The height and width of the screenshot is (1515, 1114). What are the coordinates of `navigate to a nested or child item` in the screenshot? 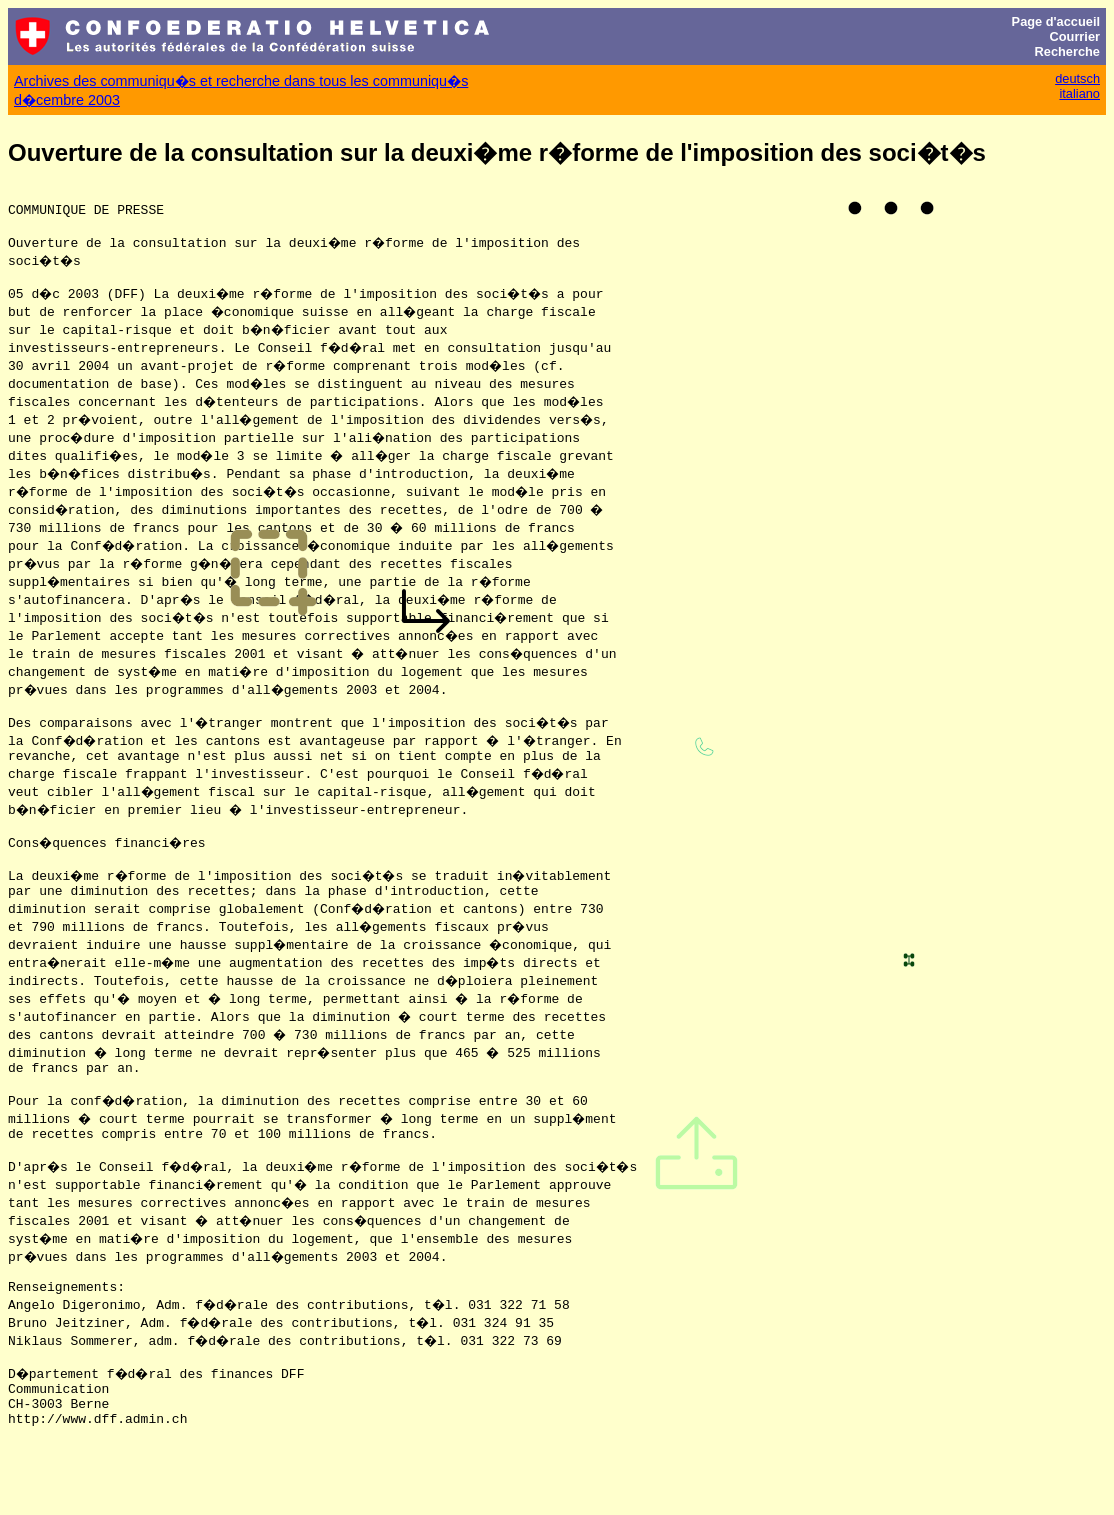 It's located at (426, 611).